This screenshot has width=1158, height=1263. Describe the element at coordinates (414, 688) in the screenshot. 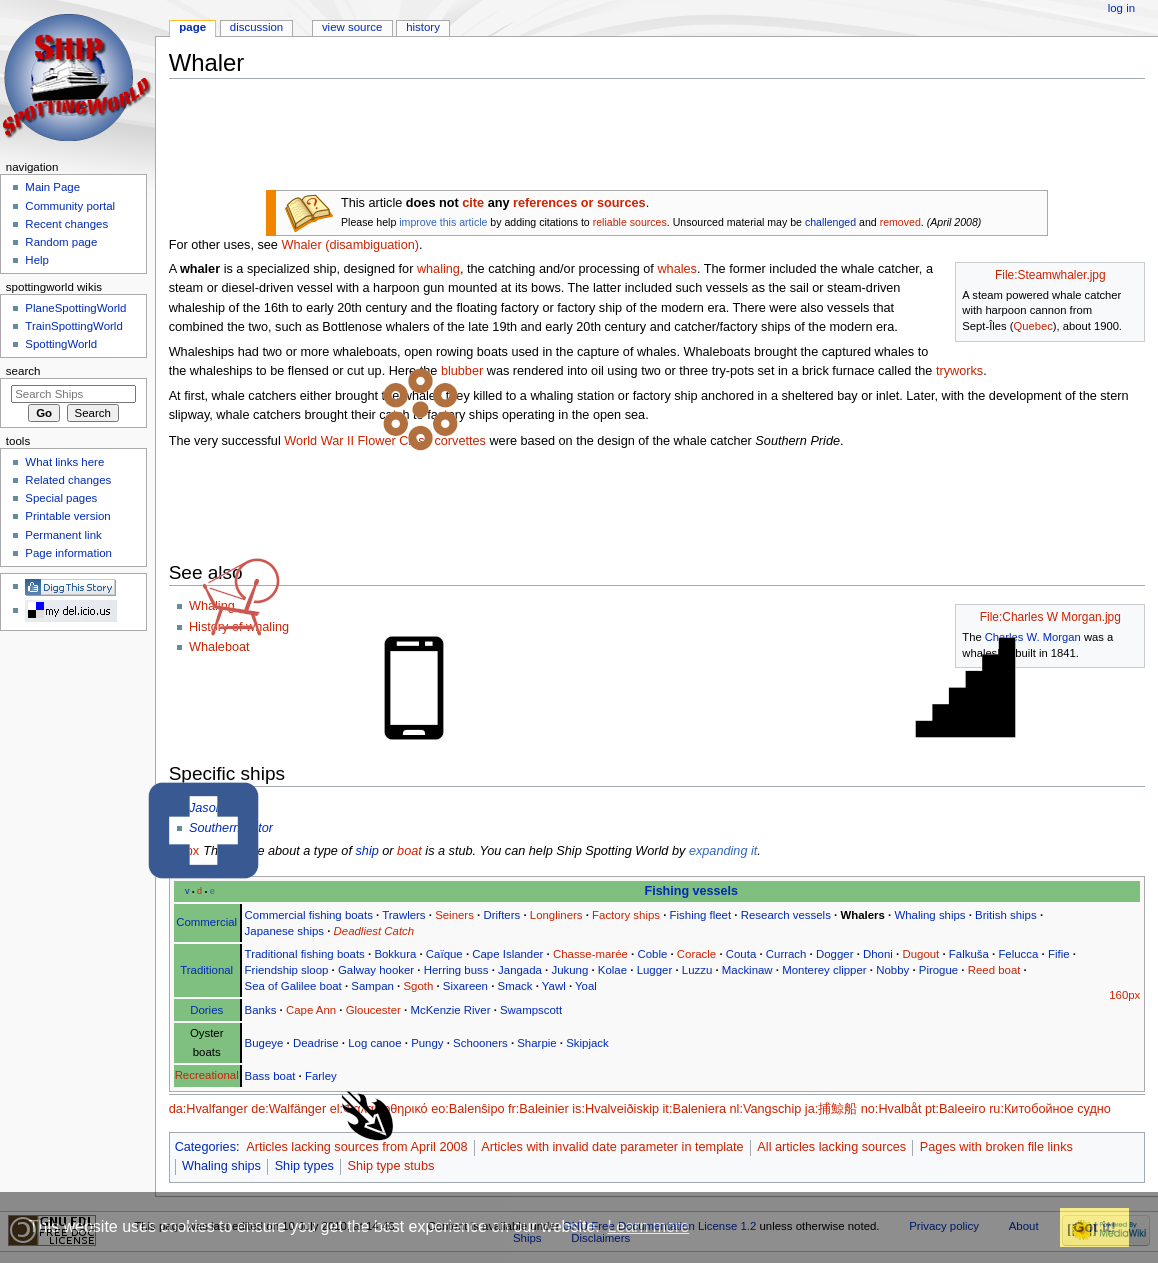

I see `indicates mobile device or smartphone compatibility` at that location.